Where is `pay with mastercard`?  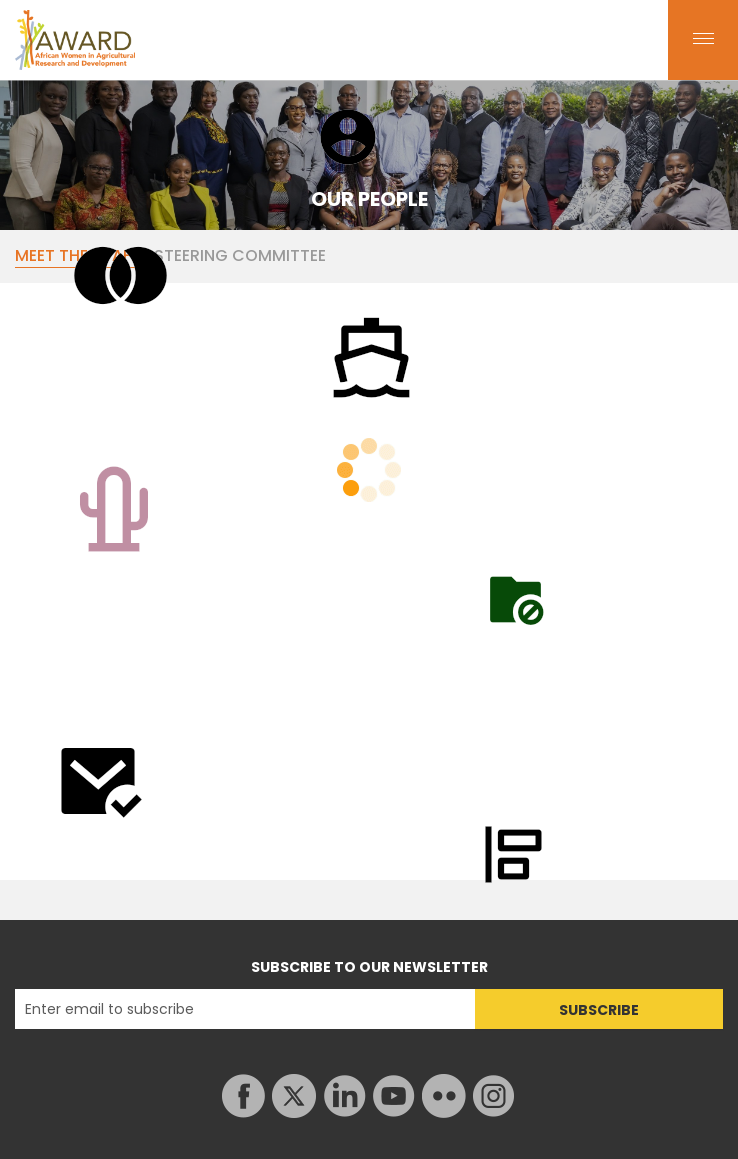
pay with mastercard is located at coordinates (120, 275).